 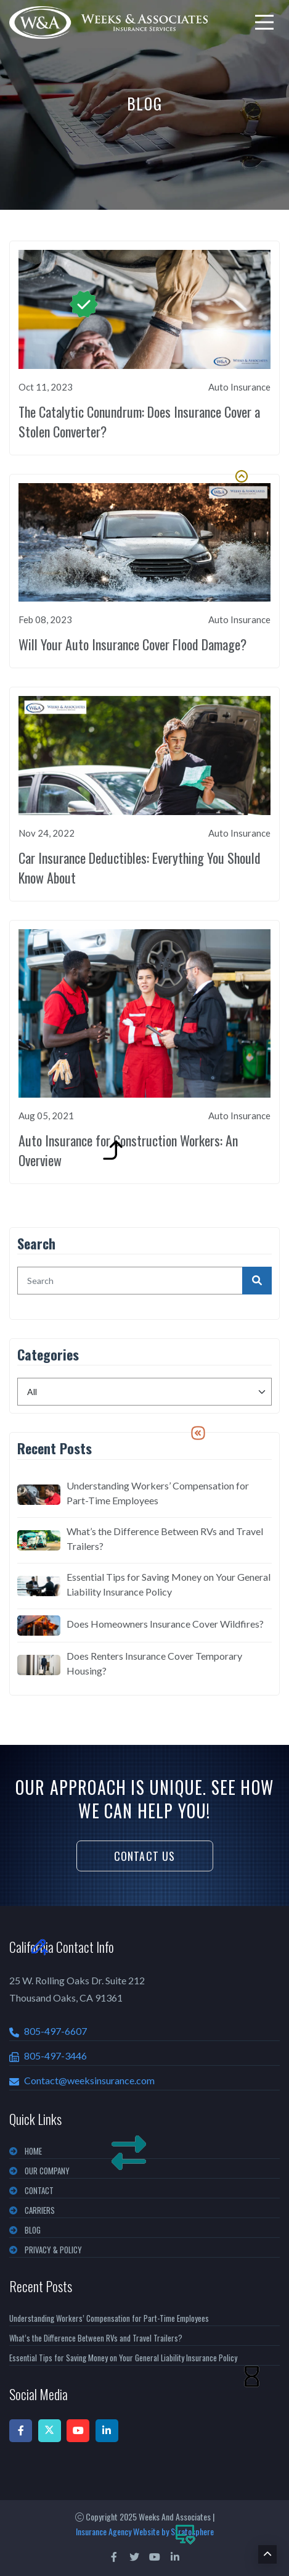 What do you see at coordinates (198, 1433) in the screenshot?
I see `go back to previous section` at bounding box center [198, 1433].